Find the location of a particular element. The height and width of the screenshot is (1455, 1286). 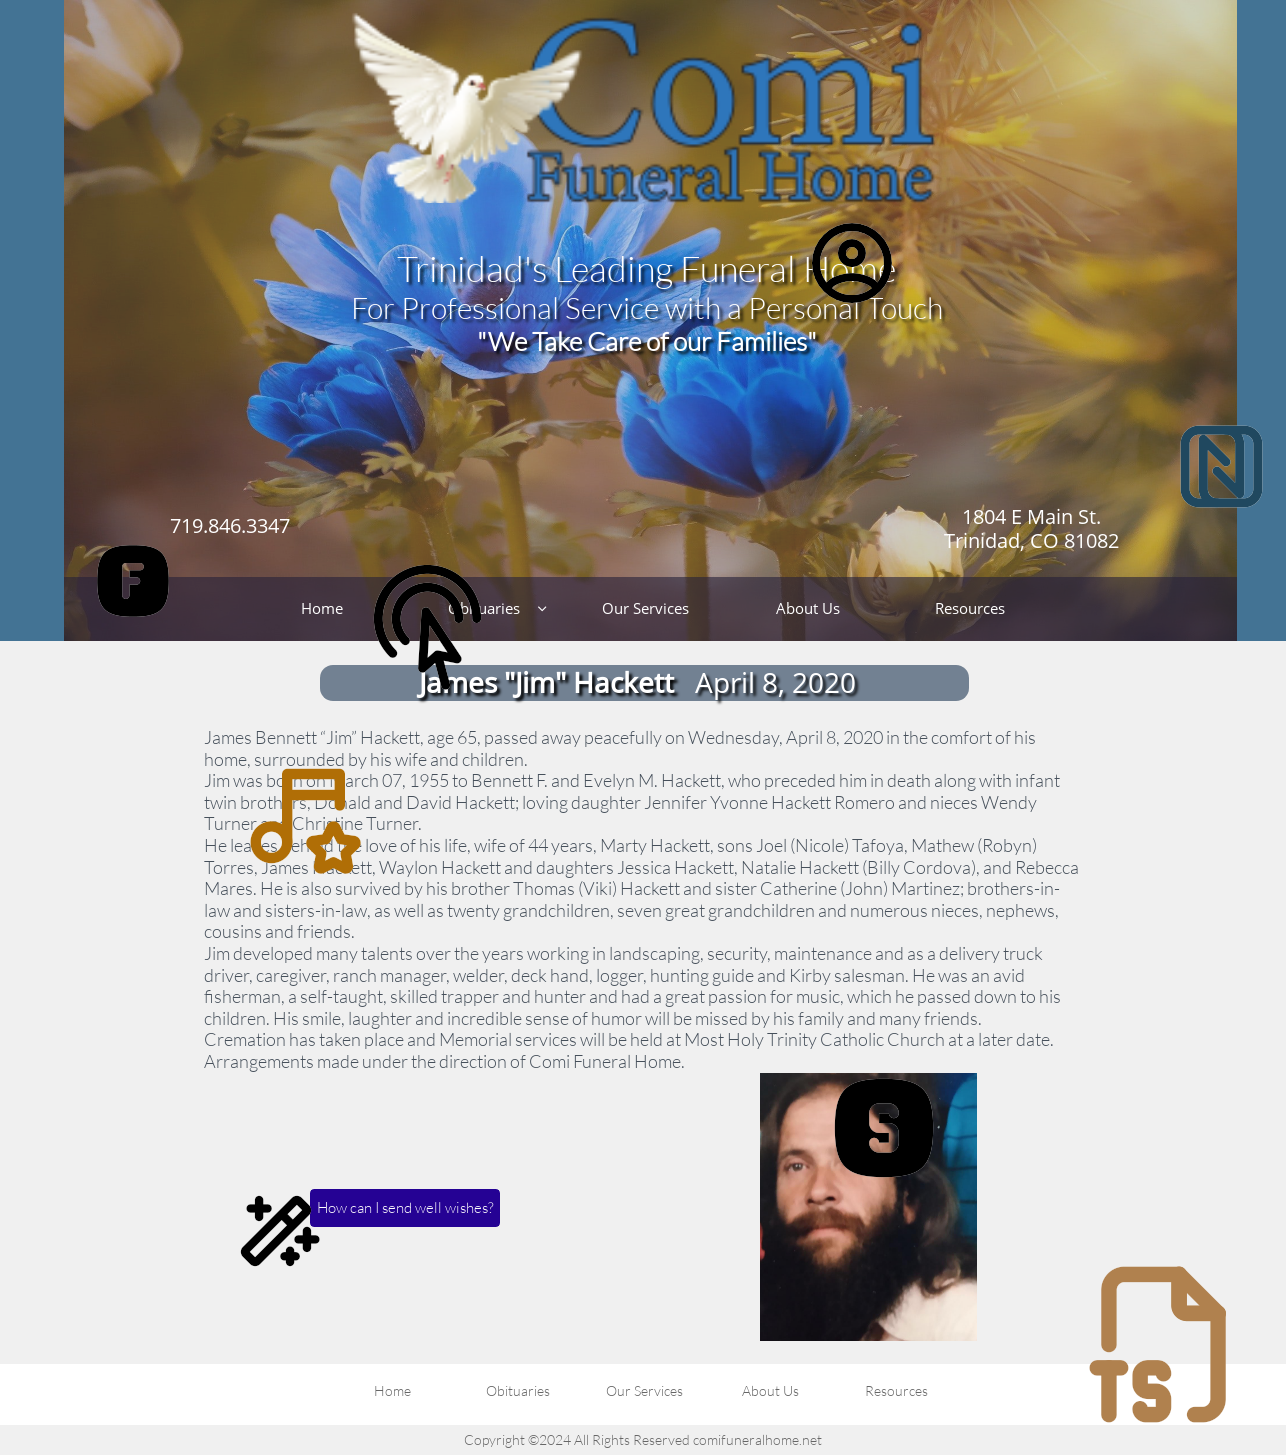

tap to enable NFC for contactless payments is located at coordinates (1221, 466).